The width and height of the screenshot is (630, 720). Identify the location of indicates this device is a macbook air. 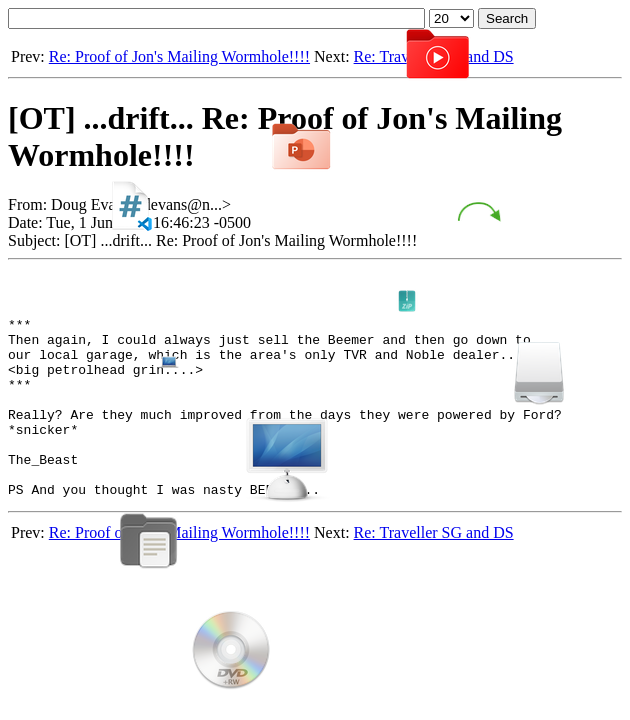
(169, 361).